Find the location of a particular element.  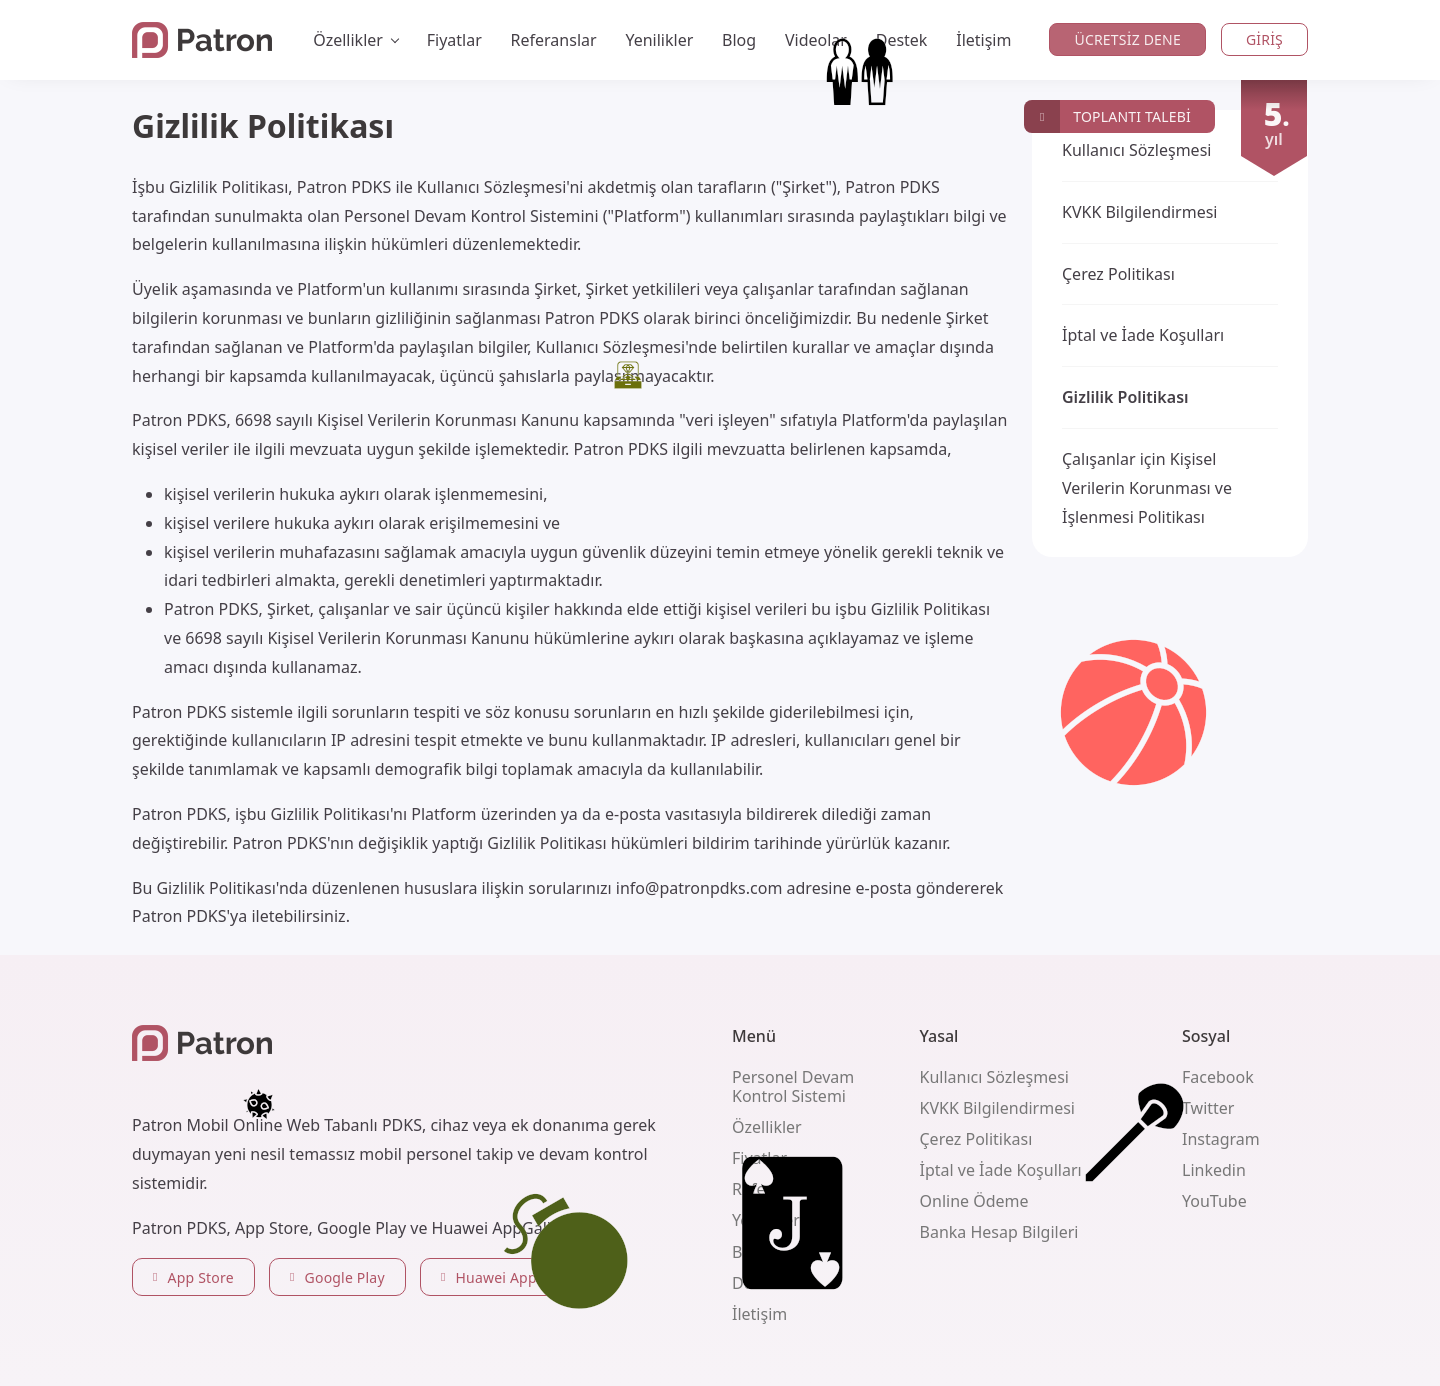

dental examination tool icon is located at coordinates (1135, 1132).